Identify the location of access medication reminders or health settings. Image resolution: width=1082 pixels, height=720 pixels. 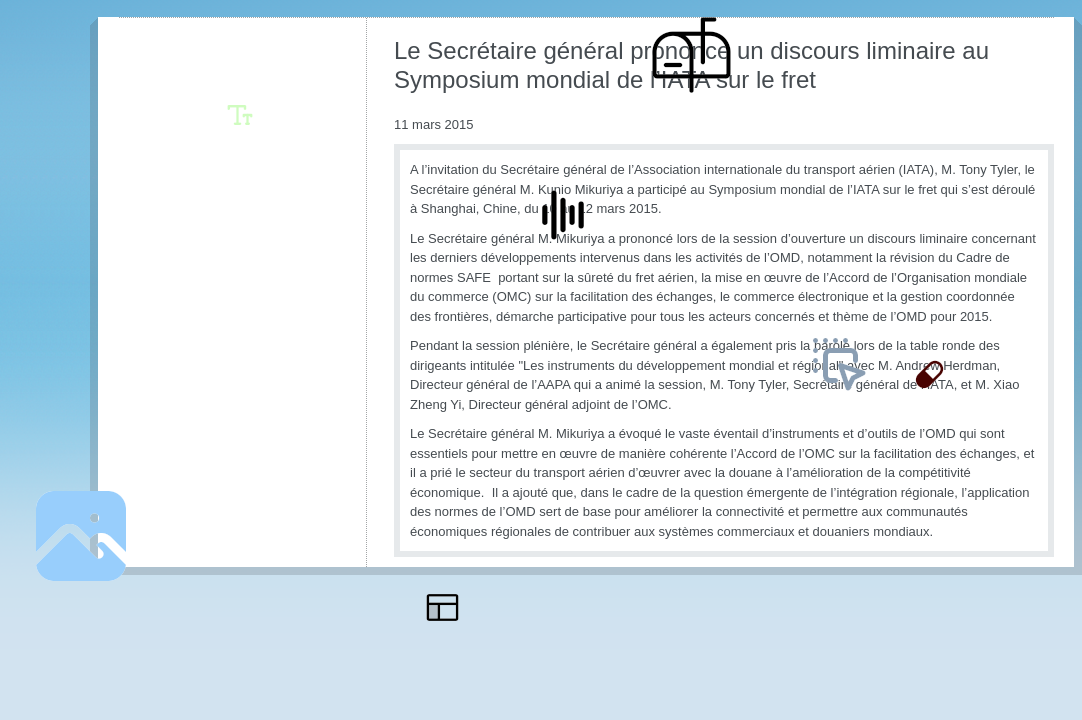
(929, 374).